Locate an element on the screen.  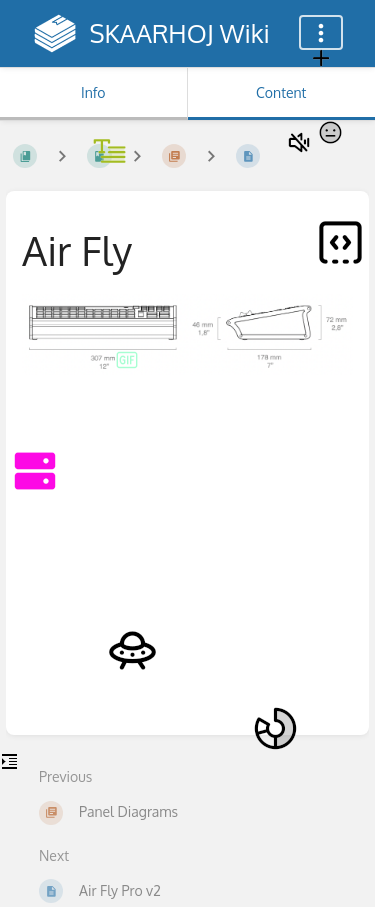
rate experience as neutral or average is located at coordinates (330, 132).